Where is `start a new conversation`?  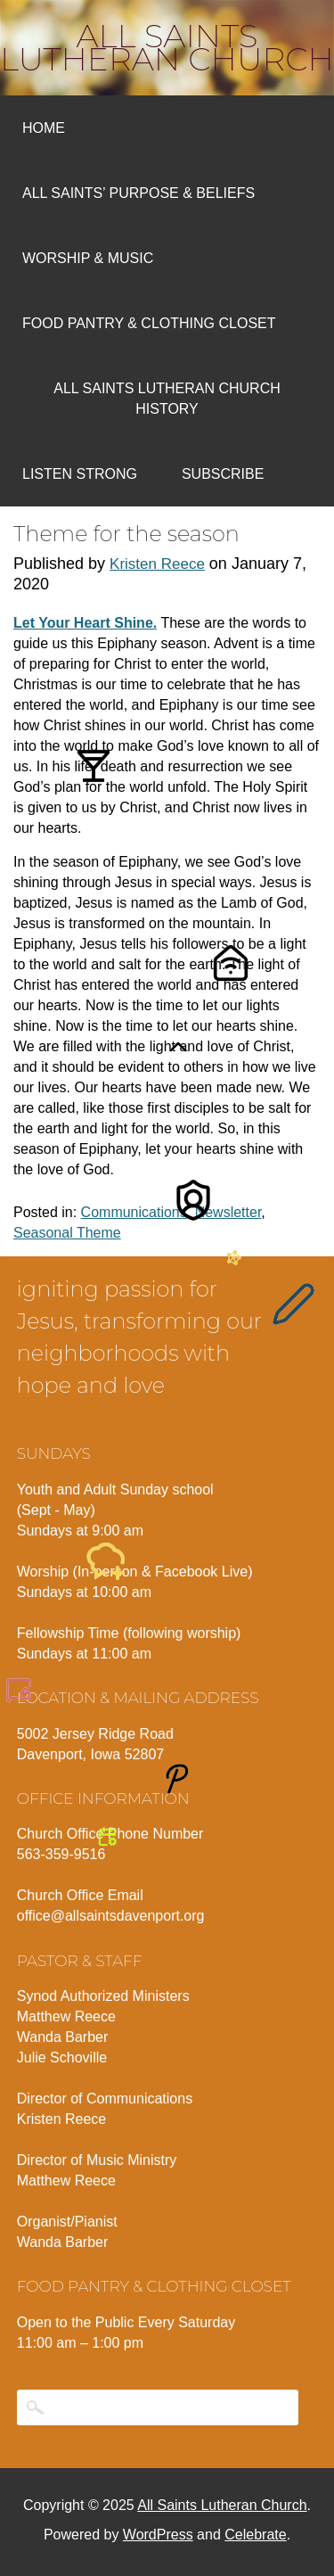 start a new conversation is located at coordinates (105, 1560).